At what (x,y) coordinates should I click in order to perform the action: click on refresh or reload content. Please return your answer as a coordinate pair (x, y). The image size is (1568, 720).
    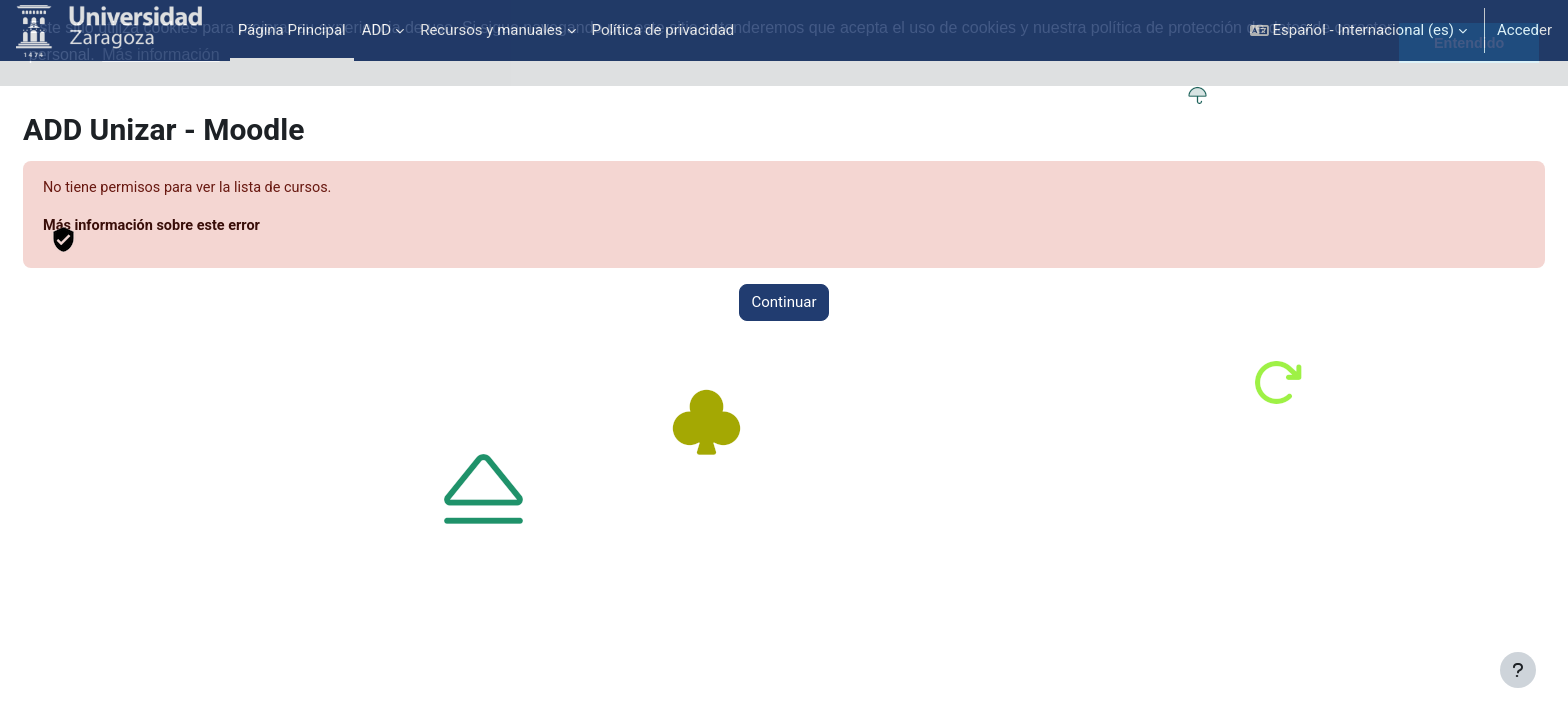
    Looking at the image, I should click on (1276, 382).